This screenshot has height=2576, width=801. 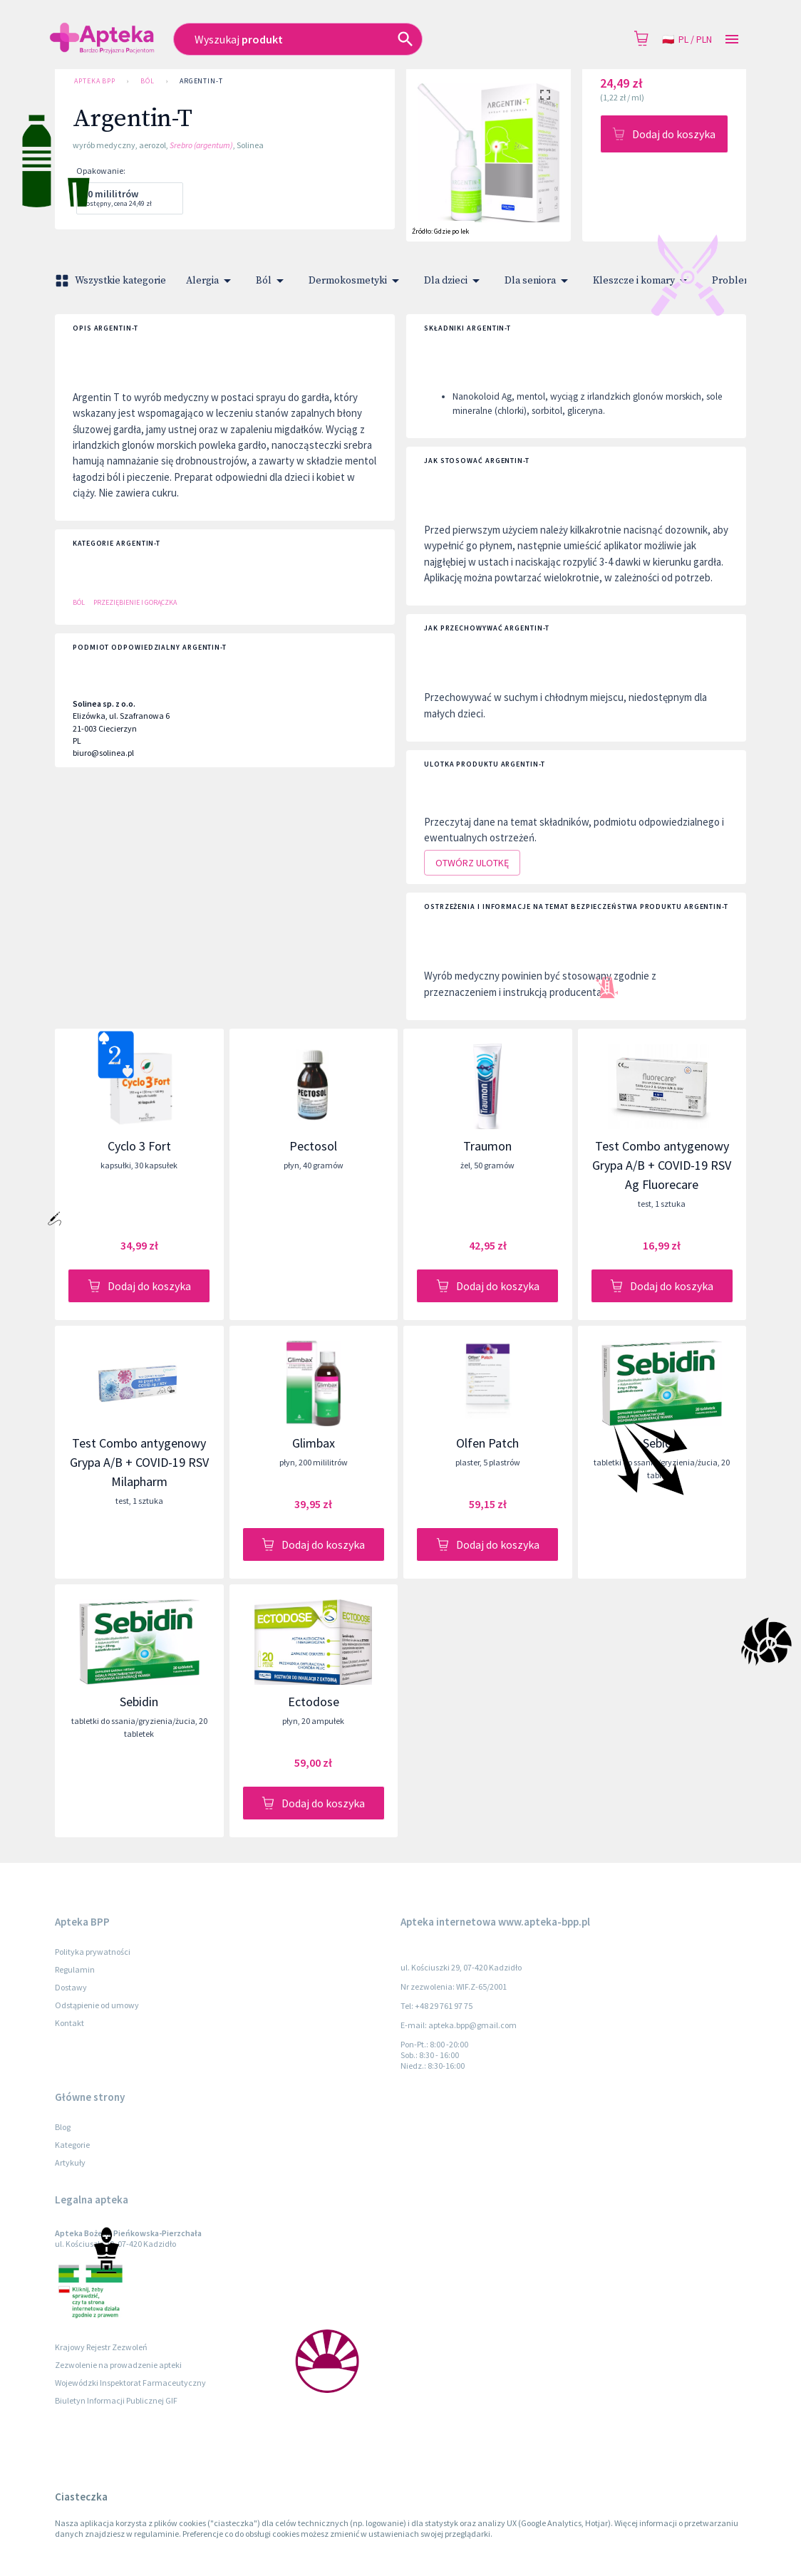 I want to click on set tempo or timing for music playback, so click(x=607, y=986).